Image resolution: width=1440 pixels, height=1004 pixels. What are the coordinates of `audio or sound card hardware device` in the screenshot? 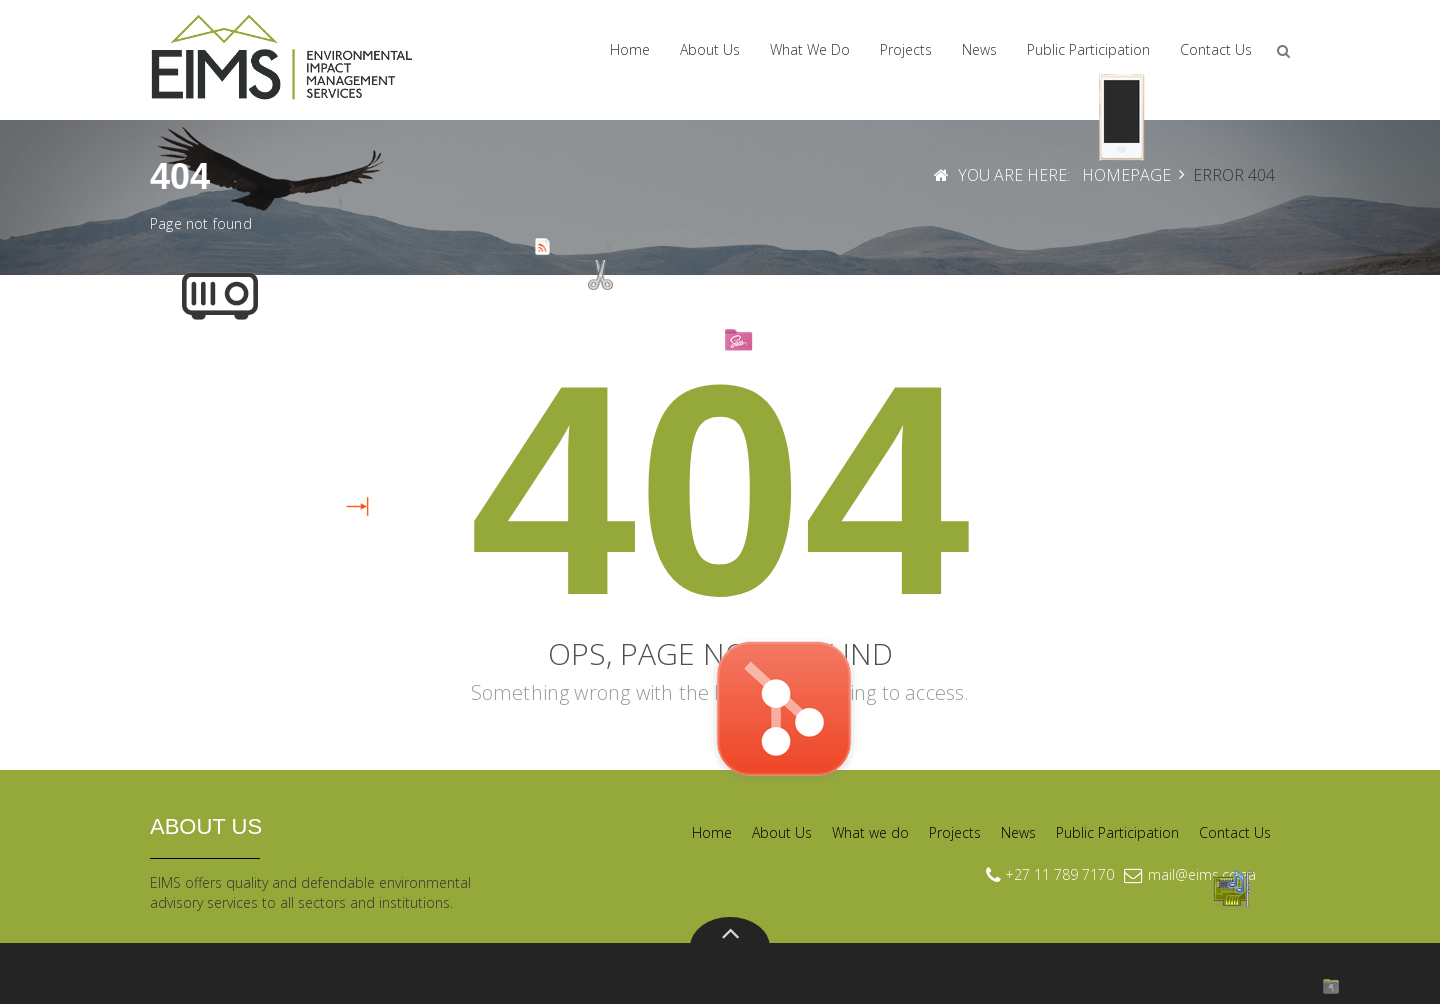 It's located at (1232, 889).